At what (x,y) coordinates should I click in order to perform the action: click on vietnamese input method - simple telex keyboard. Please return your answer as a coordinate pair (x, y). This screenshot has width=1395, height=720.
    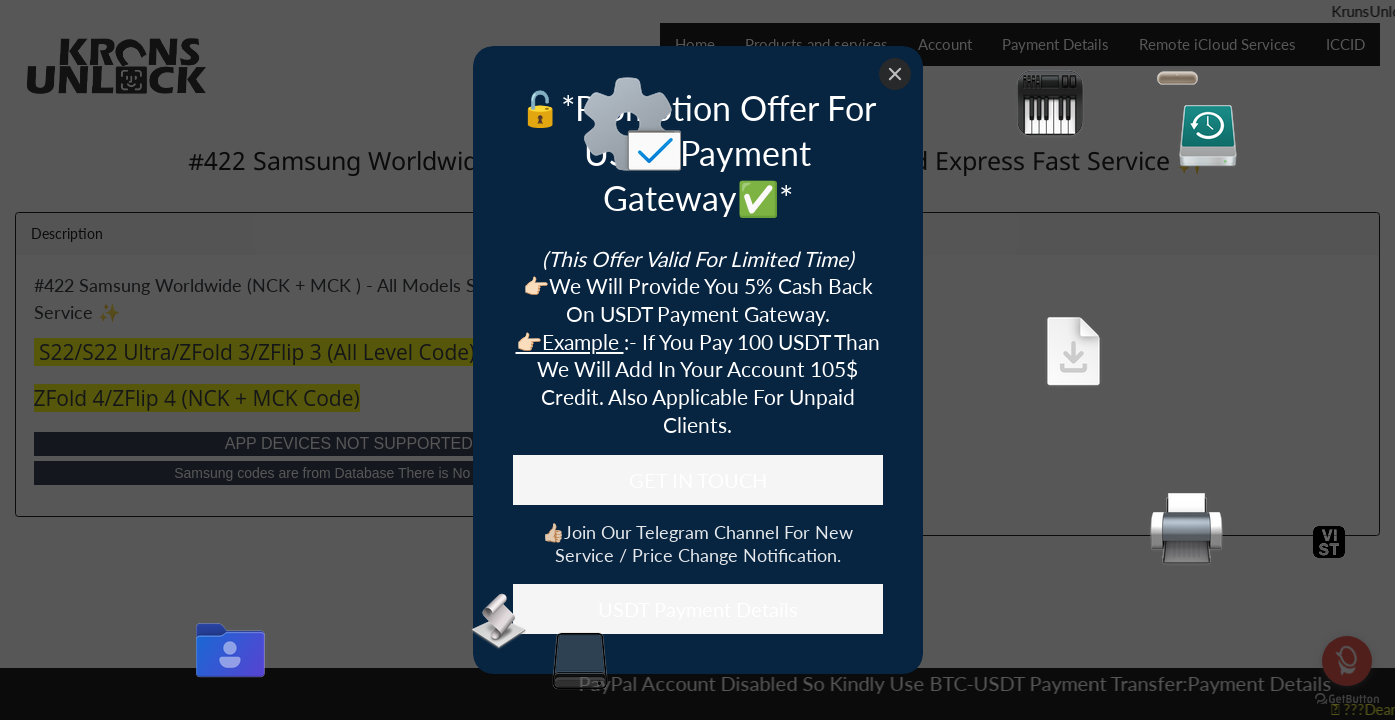
    Looking at the image, I should click on (1329, 542).